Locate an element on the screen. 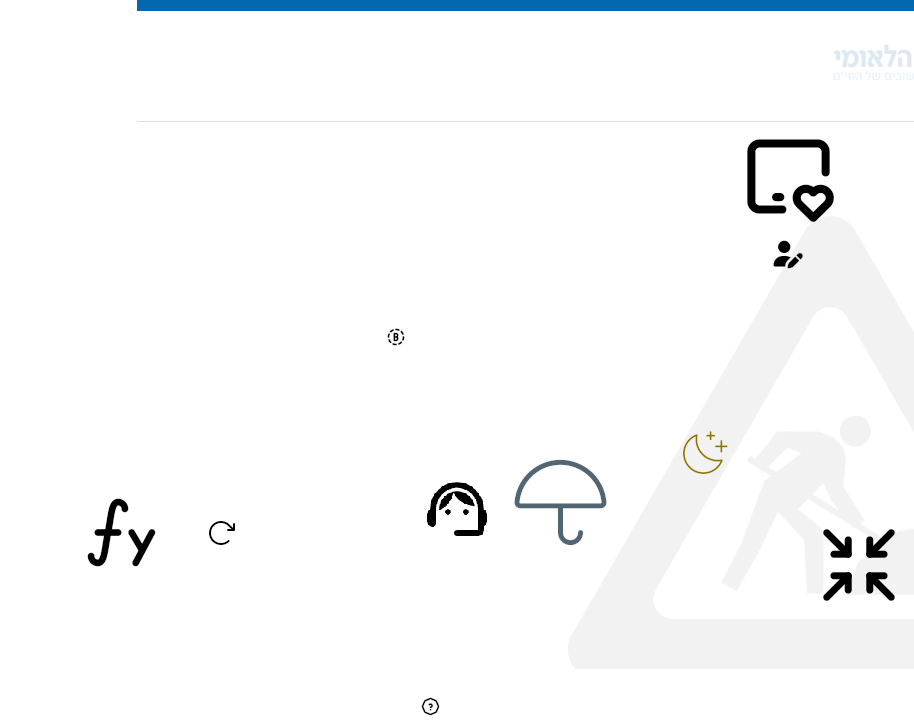  enable dark mode or night theme is located at coordinates (703, 453).